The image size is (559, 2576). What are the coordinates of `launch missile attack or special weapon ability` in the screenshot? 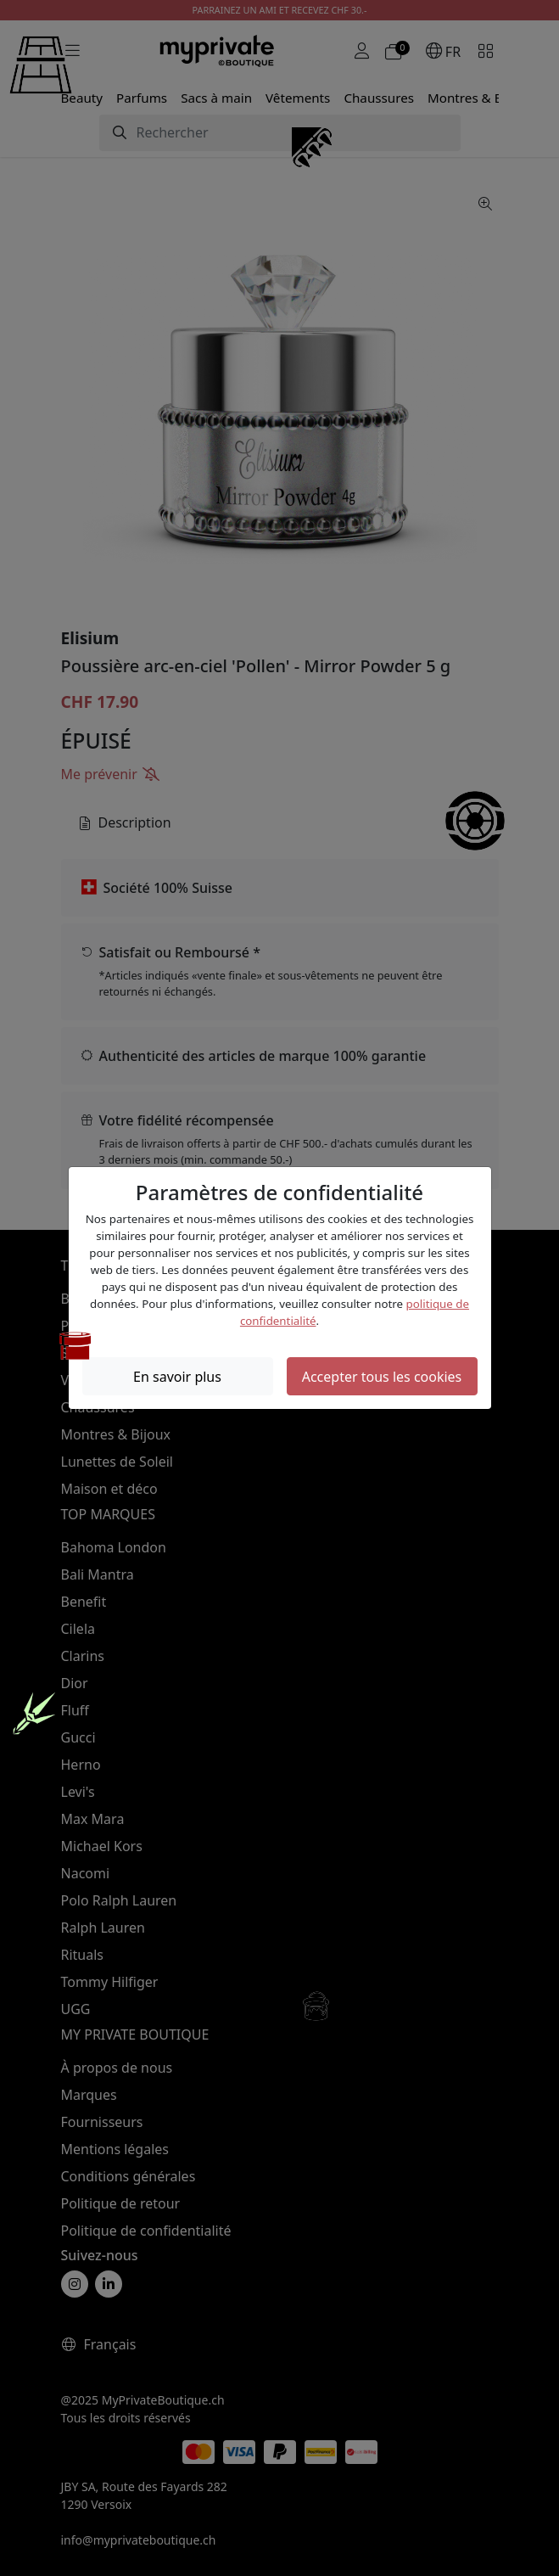 It's located at (312, 148).